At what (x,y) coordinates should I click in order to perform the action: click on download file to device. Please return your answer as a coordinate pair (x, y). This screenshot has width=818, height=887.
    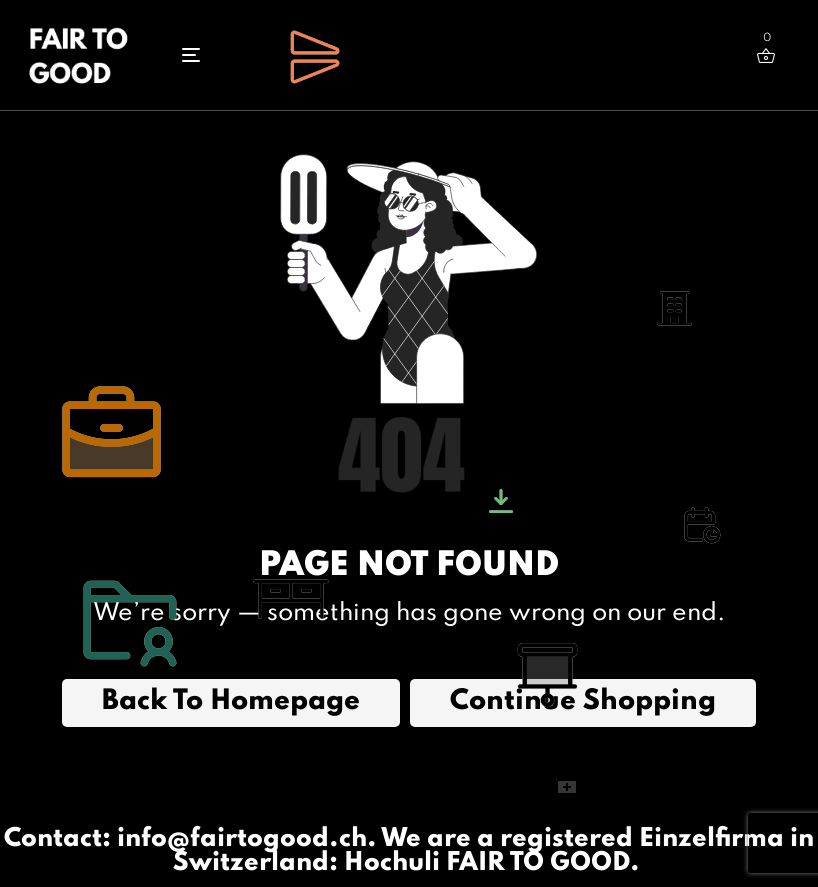
    Looking at the image, I should click on (501, 501).